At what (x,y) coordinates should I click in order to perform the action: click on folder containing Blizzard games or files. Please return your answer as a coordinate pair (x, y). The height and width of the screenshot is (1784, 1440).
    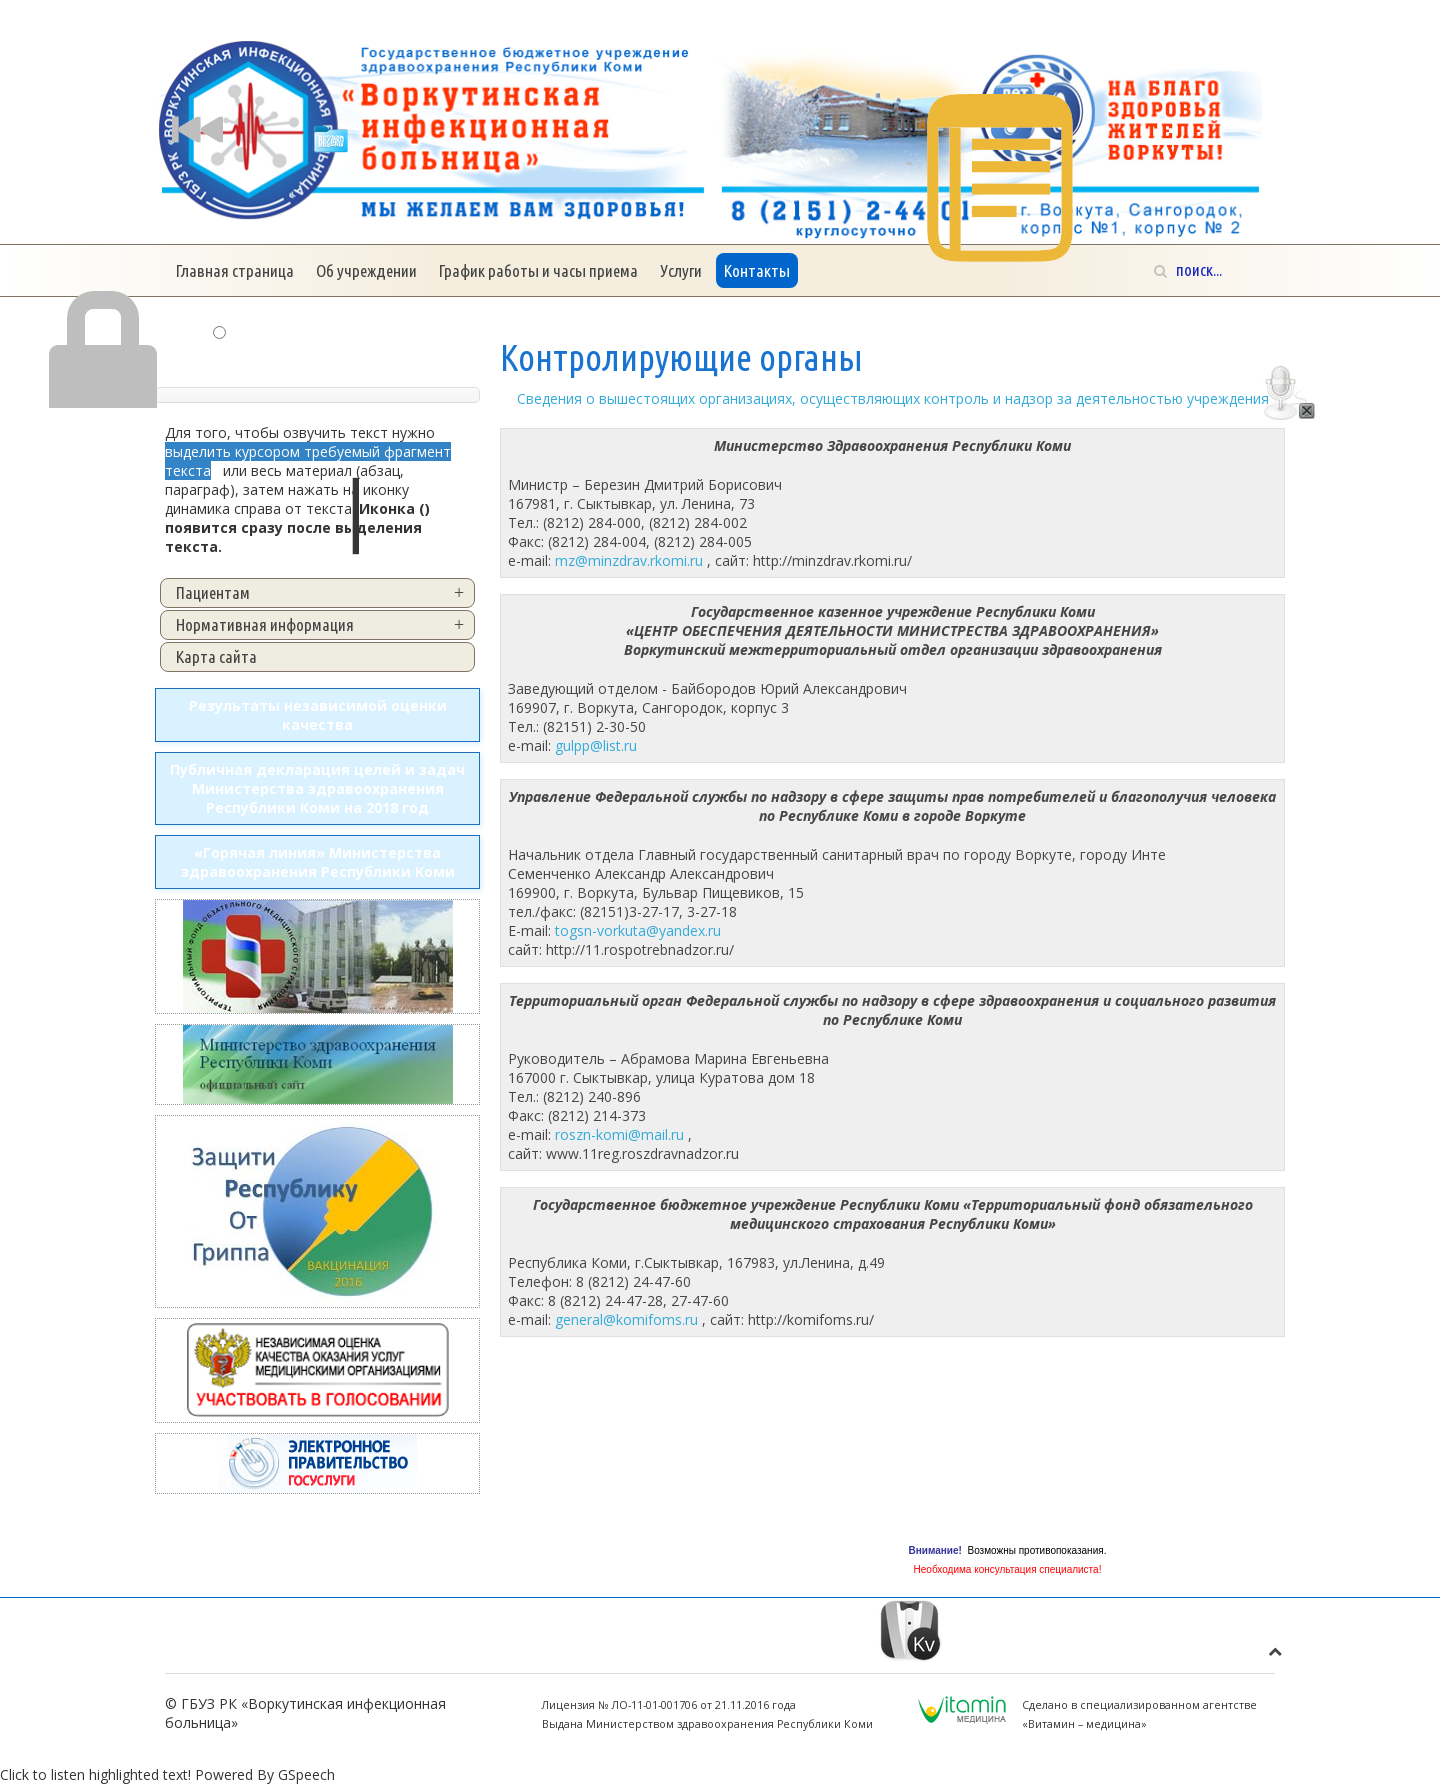
    Looking at the image, I should click on (331, 140).